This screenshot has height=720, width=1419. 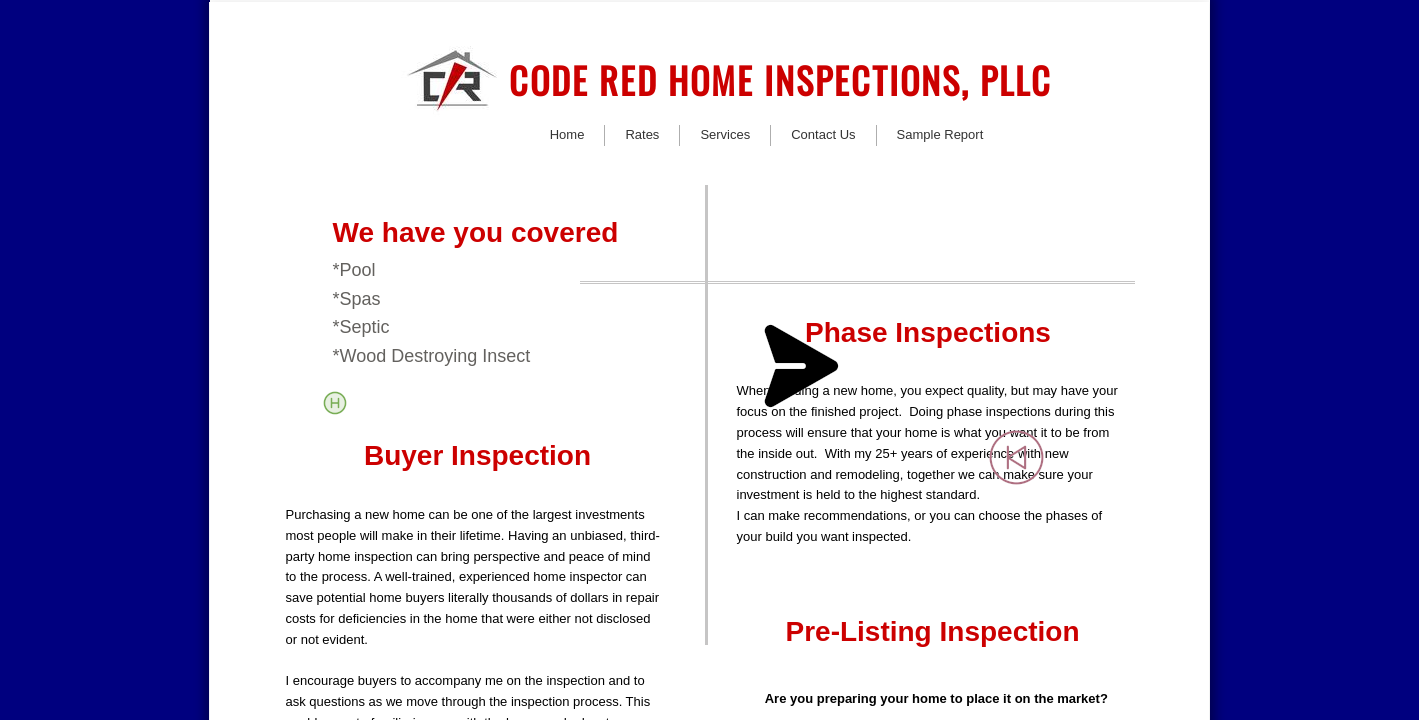 What do you see at coordinates (1016, 457) in the screenshot?
I see `skip to previous track` at bounding box center [1016, 457].